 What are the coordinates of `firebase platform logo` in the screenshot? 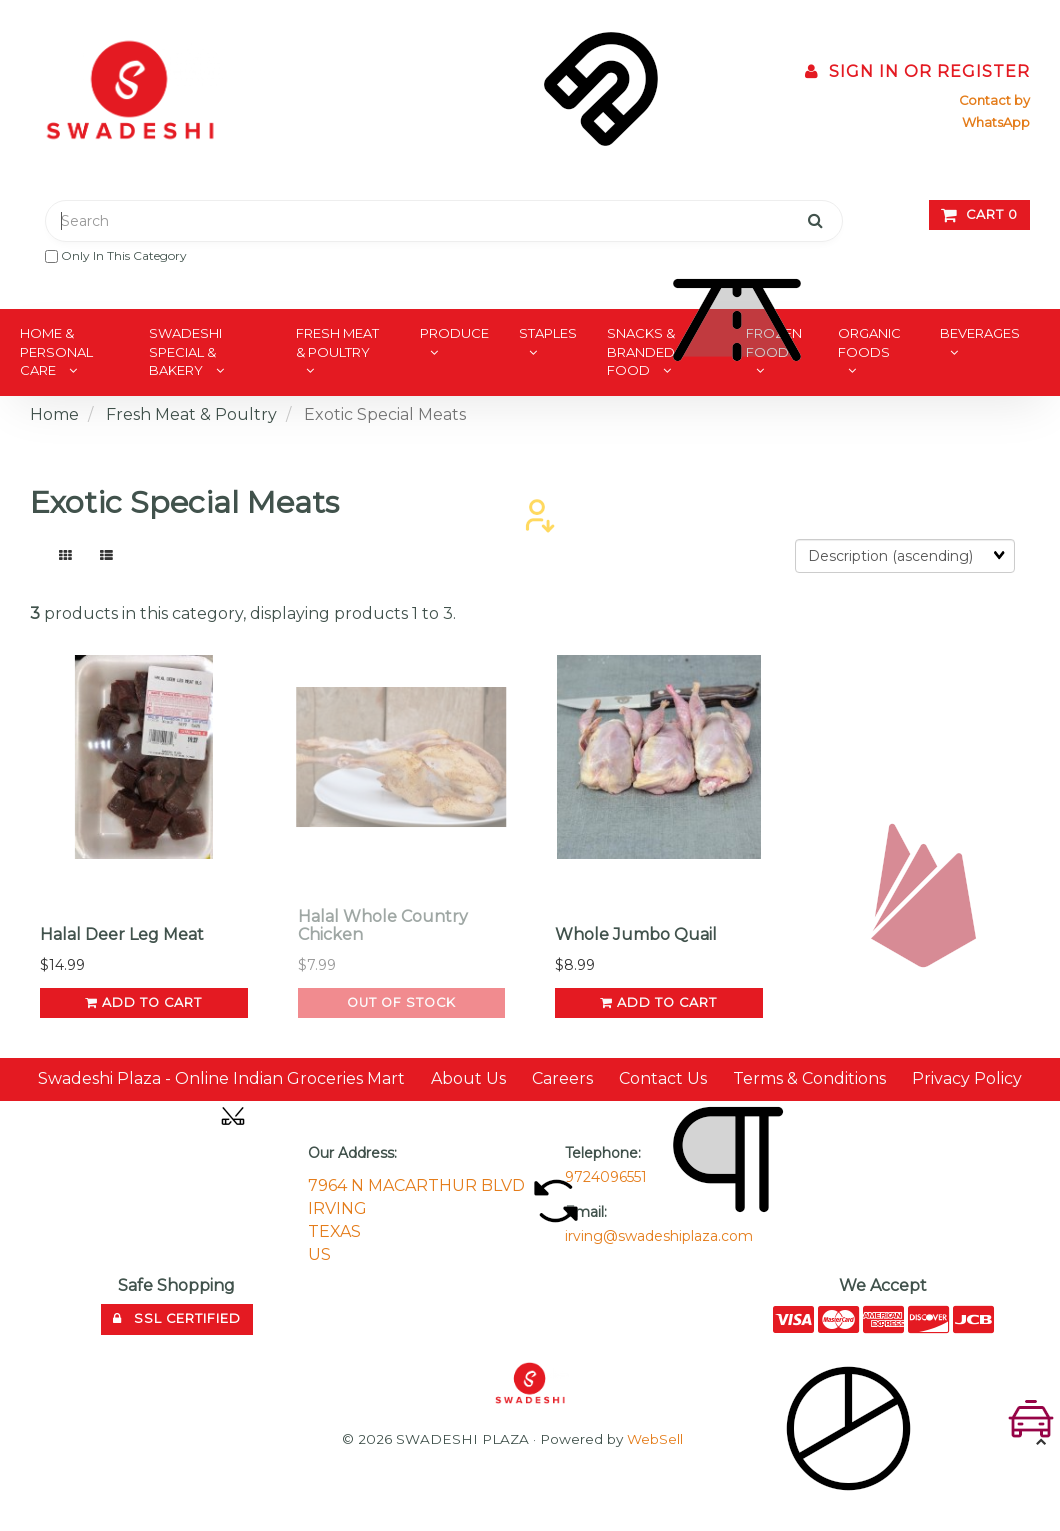 It's located at (923, 895).